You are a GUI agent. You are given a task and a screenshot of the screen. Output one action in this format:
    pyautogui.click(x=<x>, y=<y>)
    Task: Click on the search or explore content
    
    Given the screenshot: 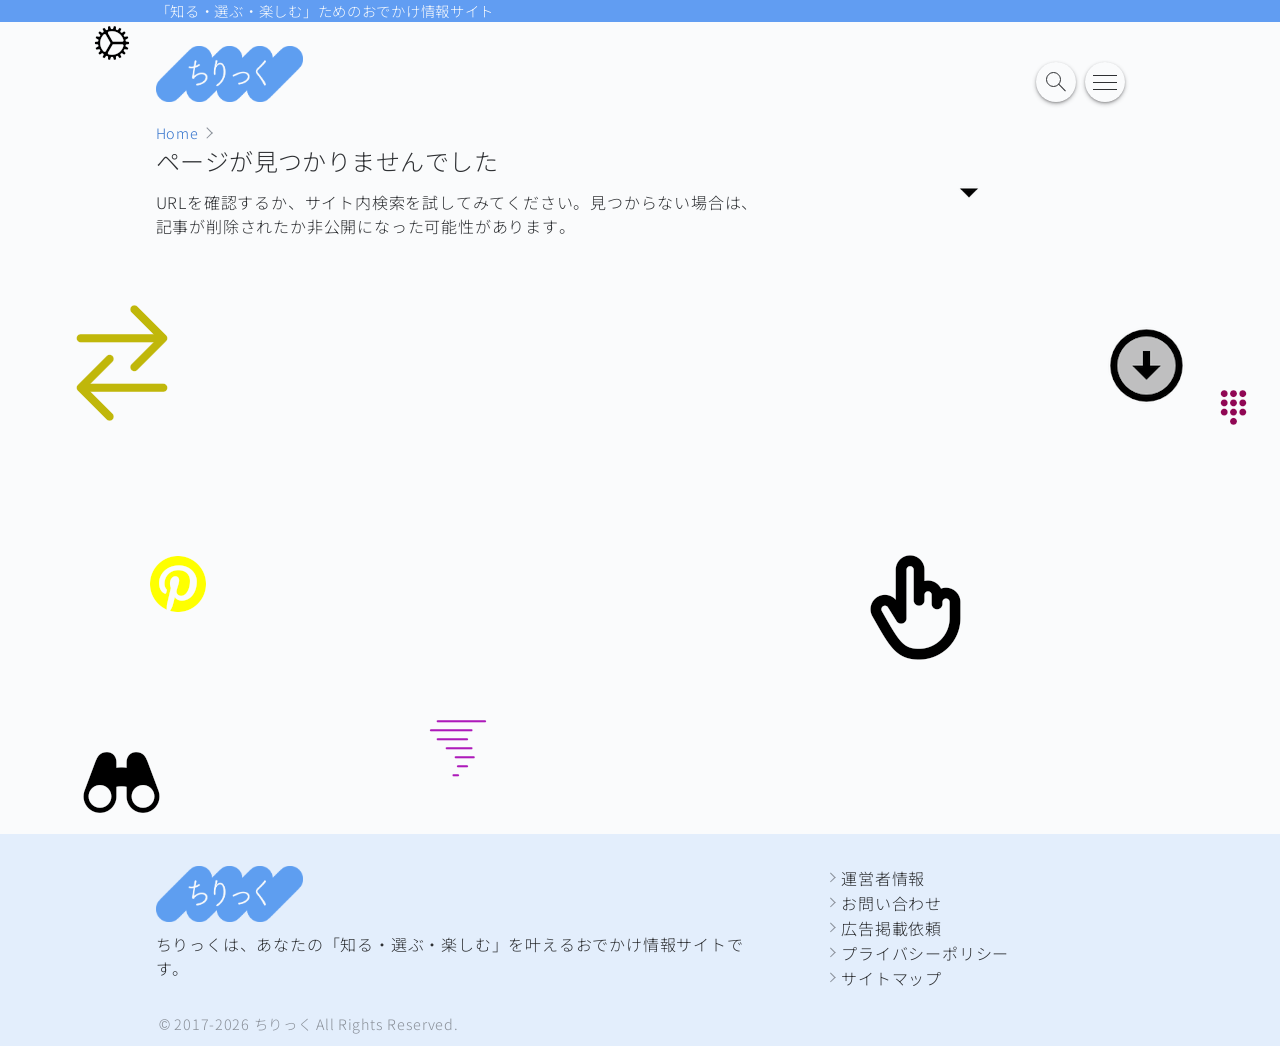 What is the action you would take?
    pyautogui.click(x=121, y=782)
    